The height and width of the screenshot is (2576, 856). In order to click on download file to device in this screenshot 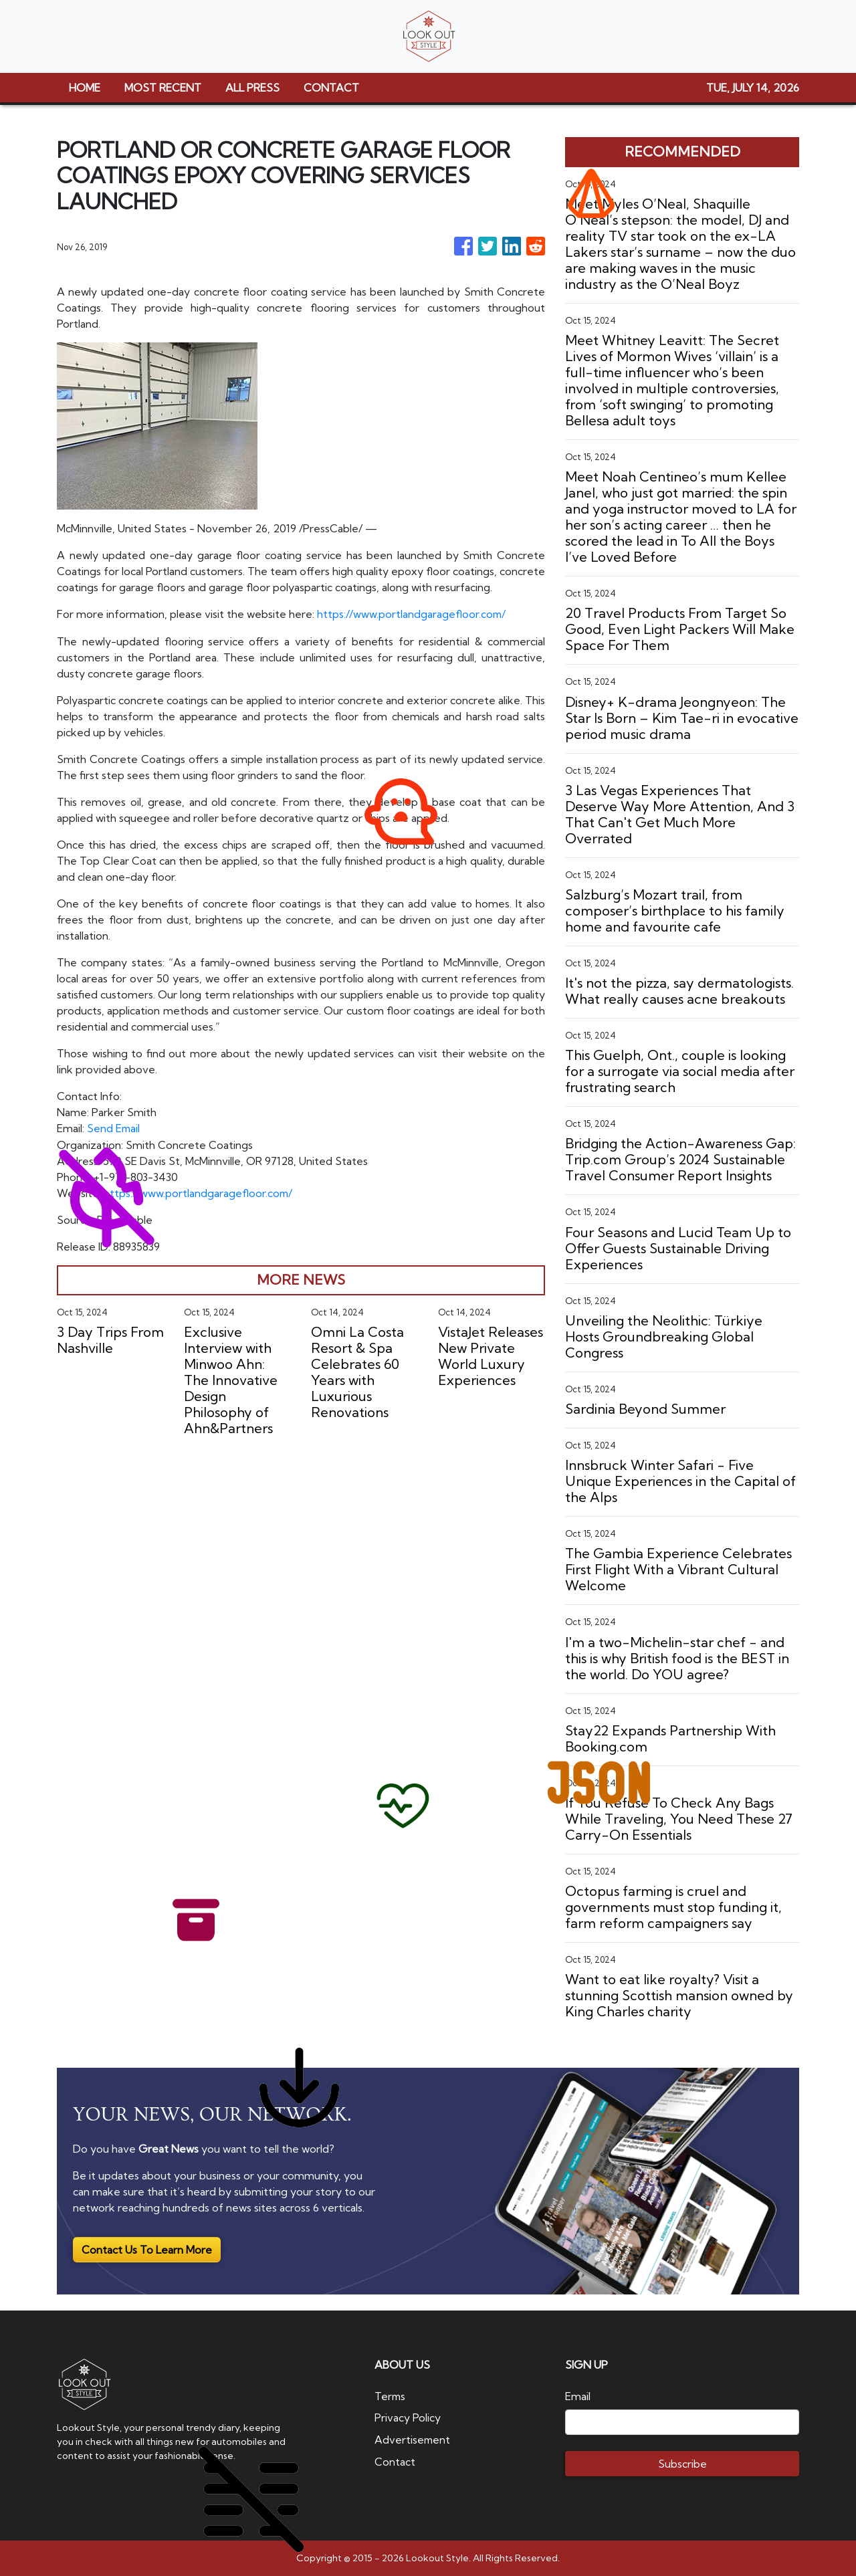, I will do `click(299, 2087)`.